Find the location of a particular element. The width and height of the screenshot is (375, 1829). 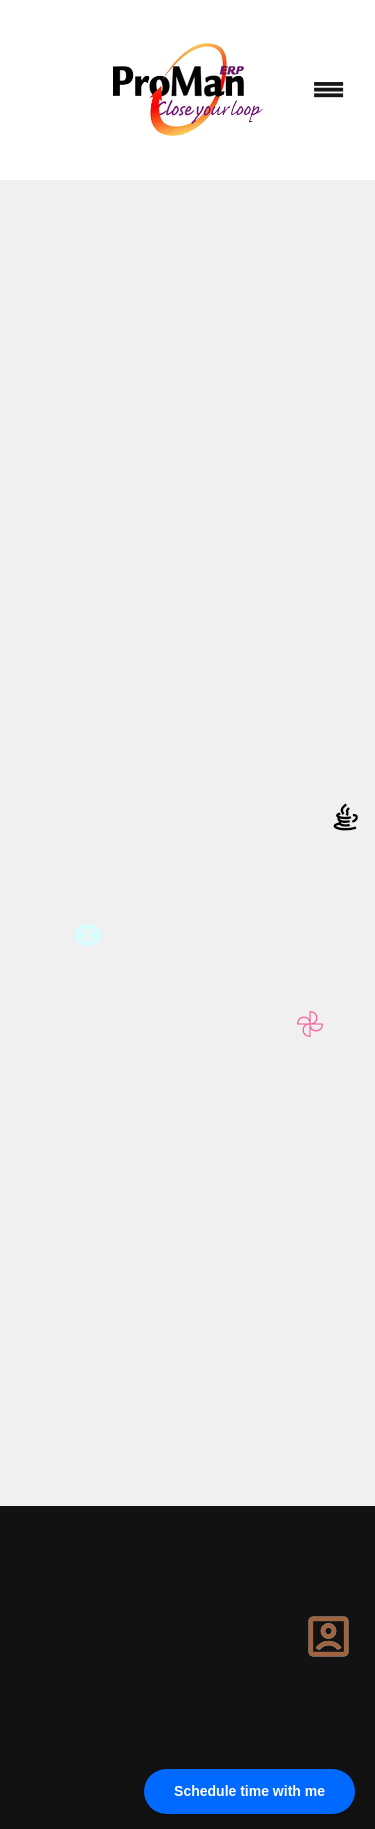

view account profile is located at coordinates (328, 1636).